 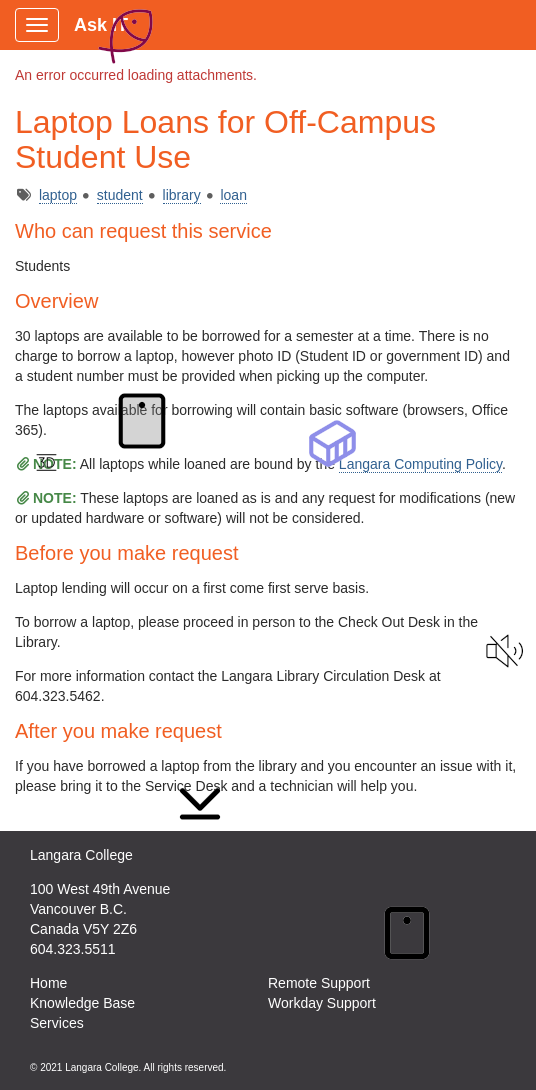 I want to click on access fishing or aquatic content, so click(x=127, y=34).